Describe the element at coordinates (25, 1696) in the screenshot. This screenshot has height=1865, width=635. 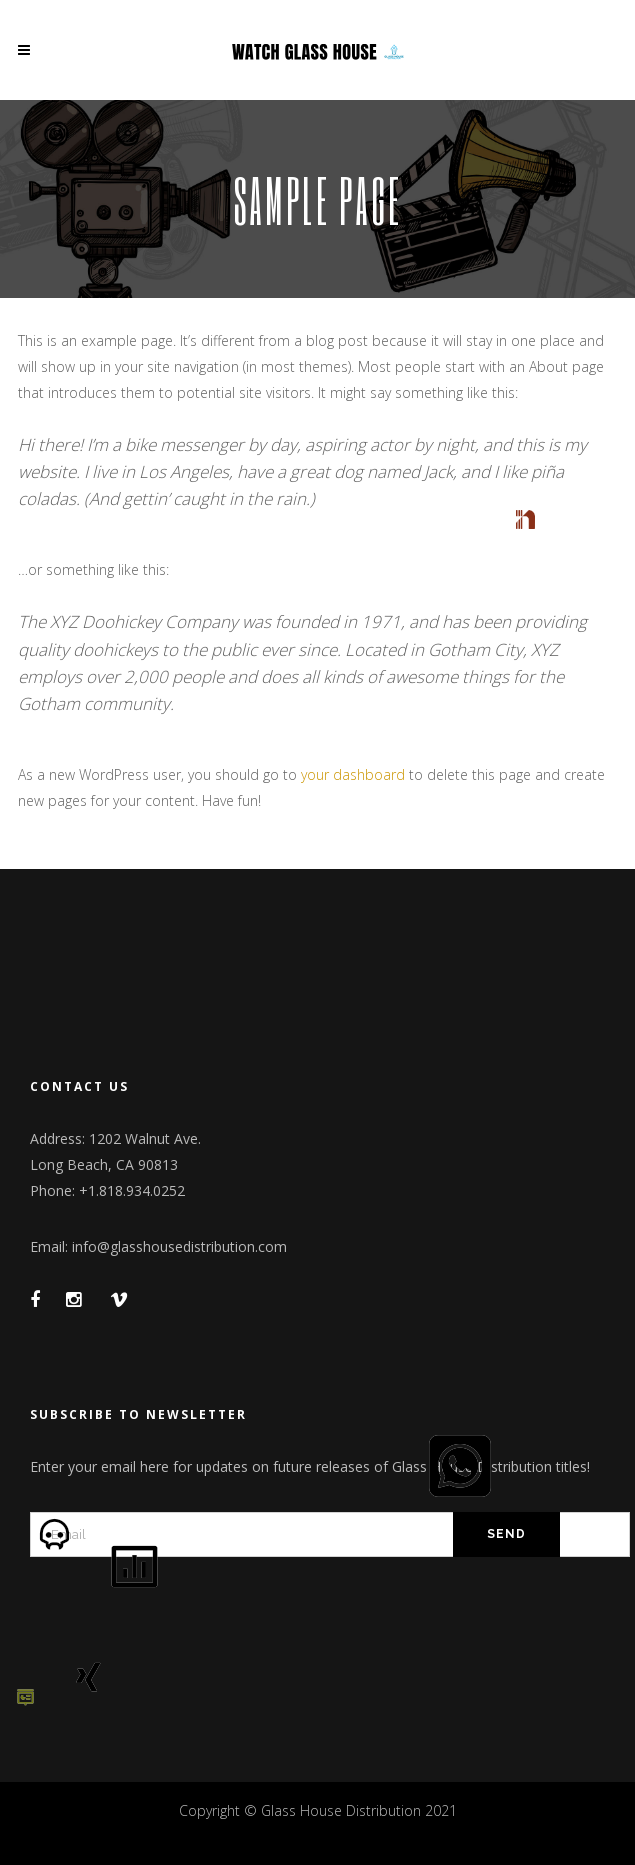
I see `start a presentation slideshow` at that location.